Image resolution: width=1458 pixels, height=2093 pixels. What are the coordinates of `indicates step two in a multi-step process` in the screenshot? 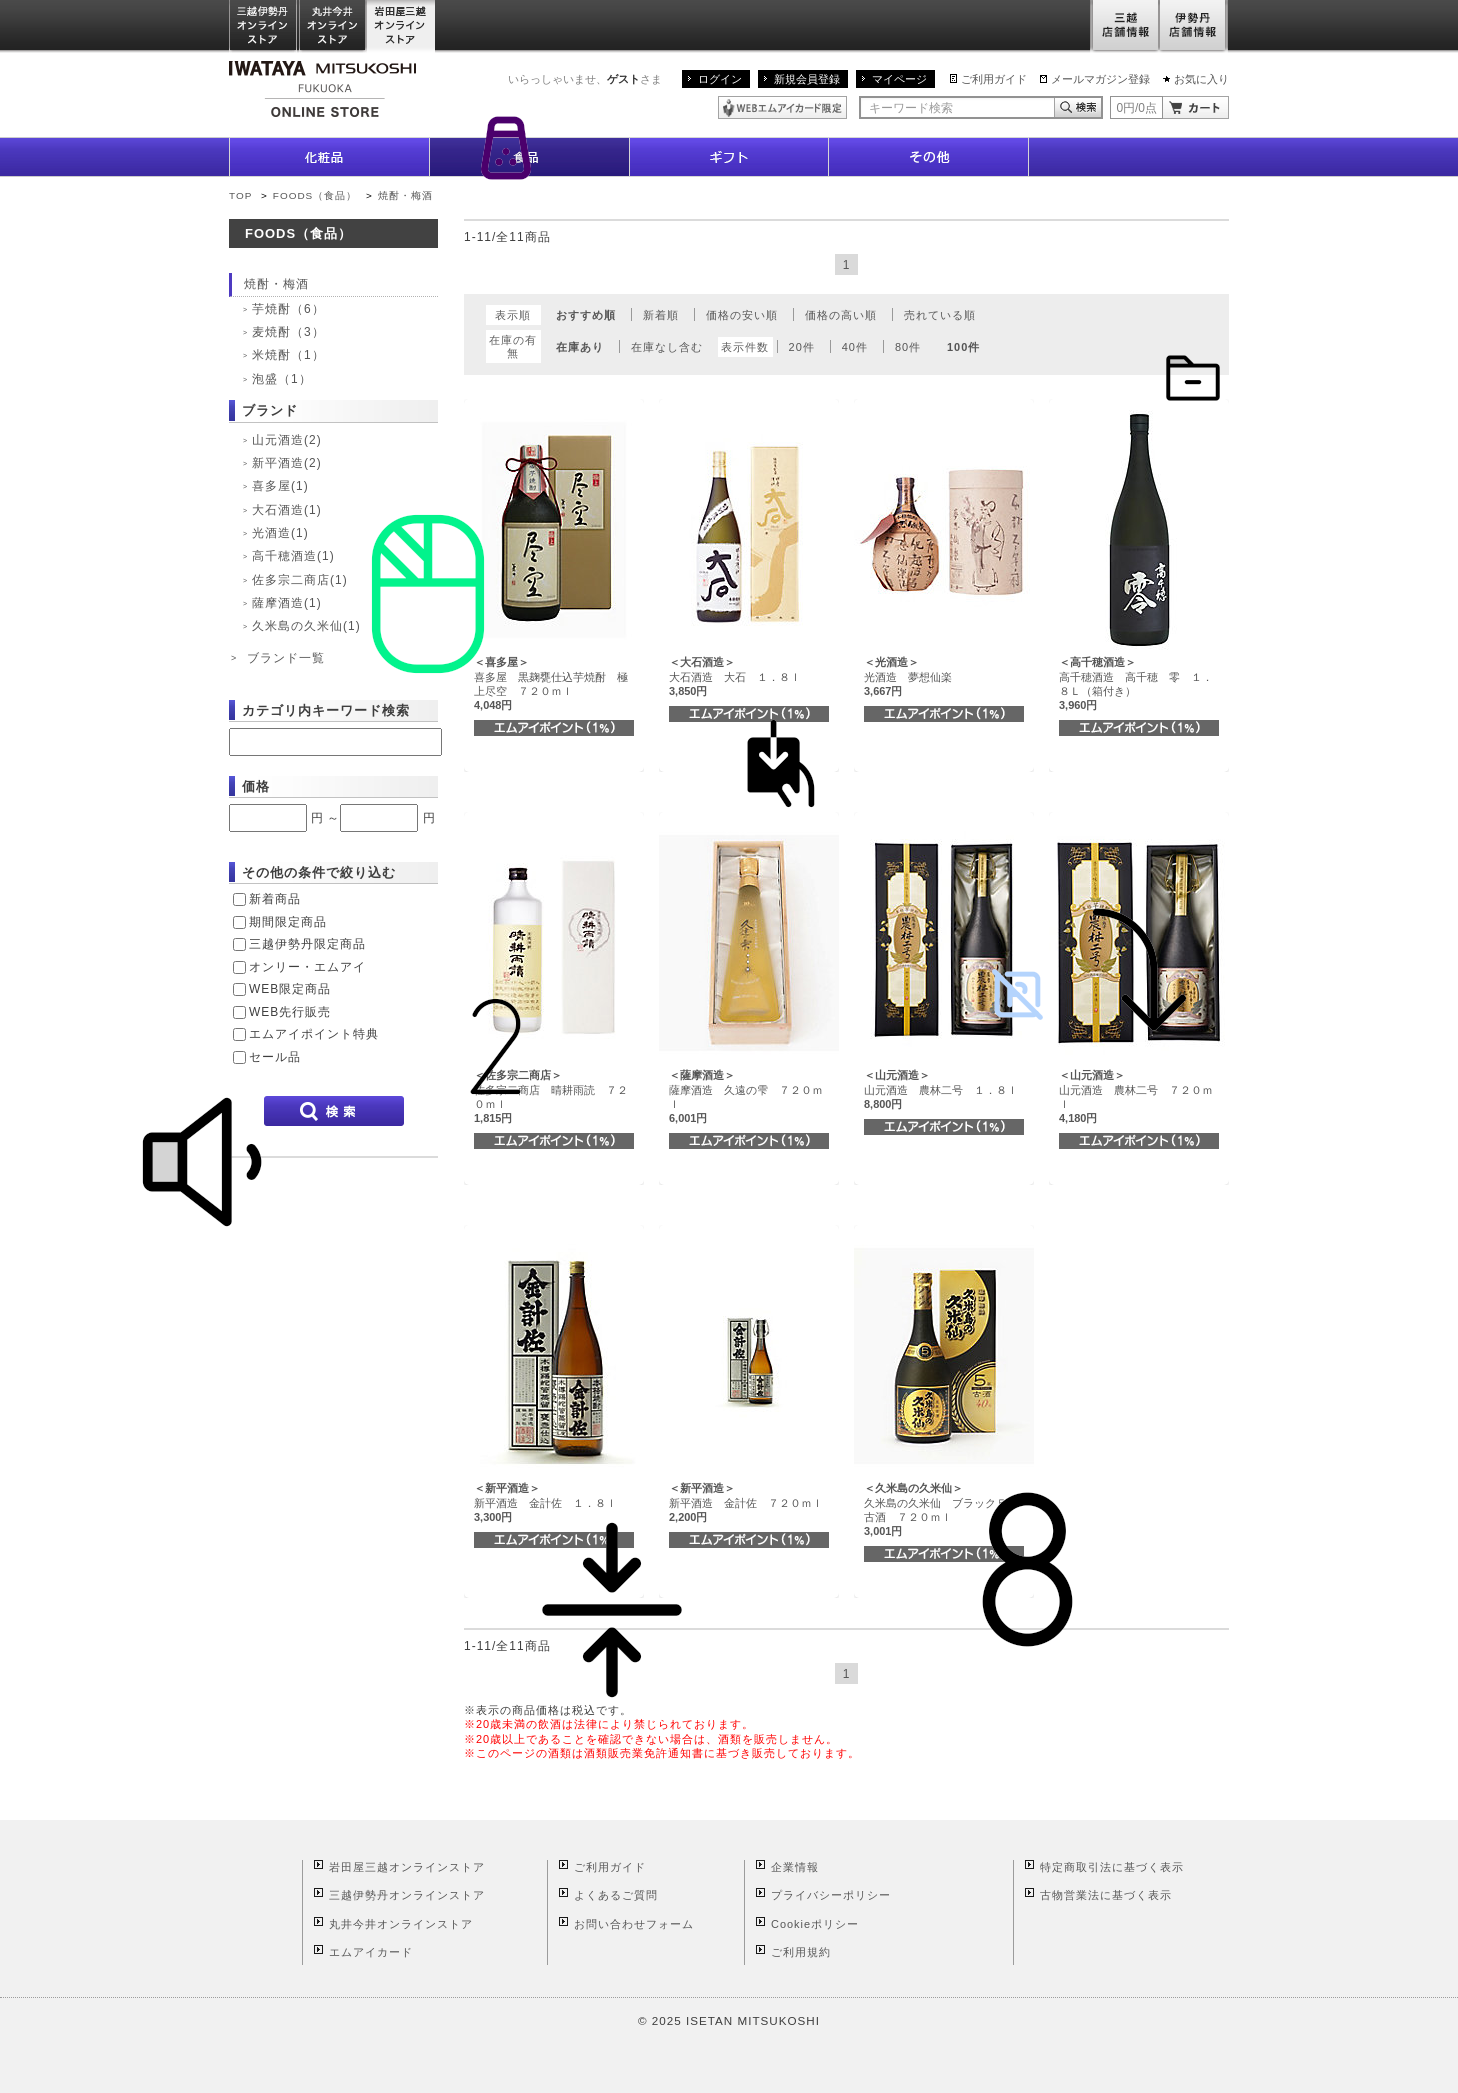 It's located at (495, 1046).